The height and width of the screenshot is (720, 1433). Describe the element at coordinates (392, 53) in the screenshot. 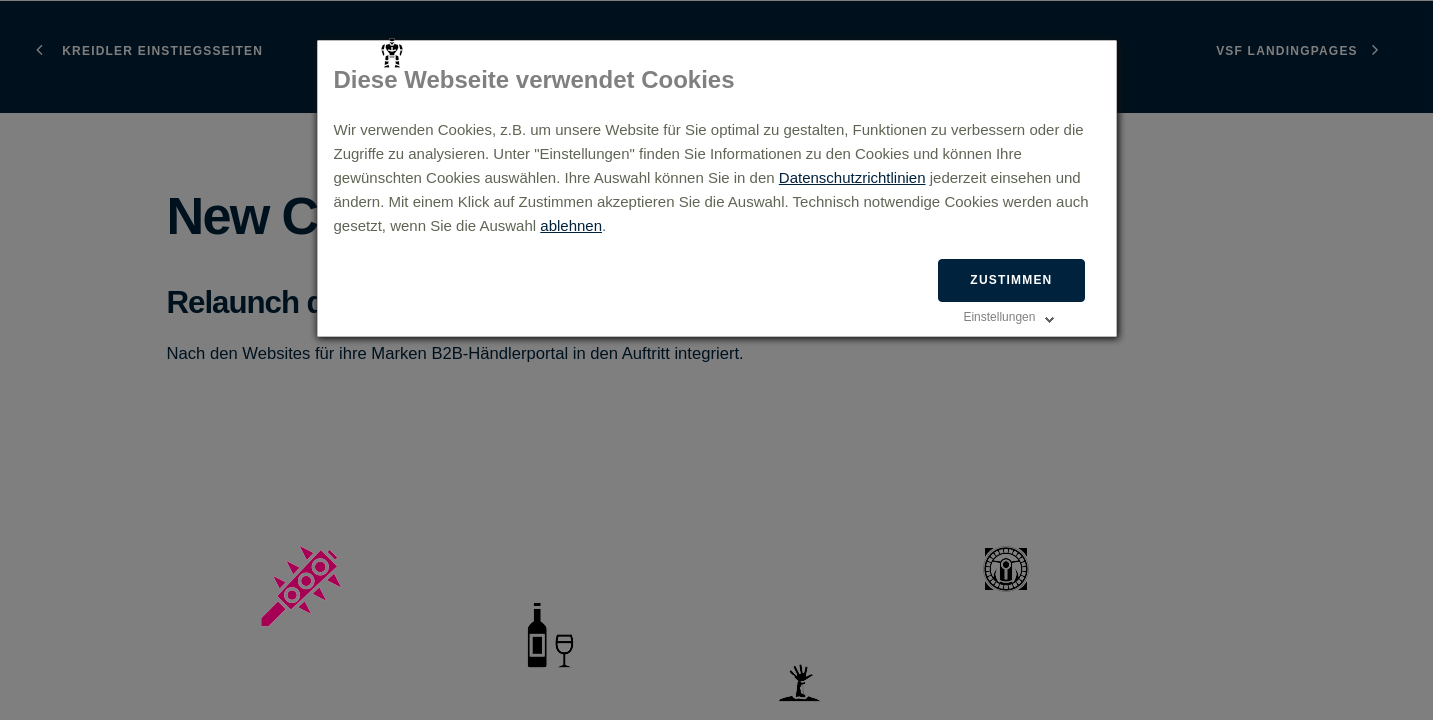

I see `select battle mech unit in game` at that location.